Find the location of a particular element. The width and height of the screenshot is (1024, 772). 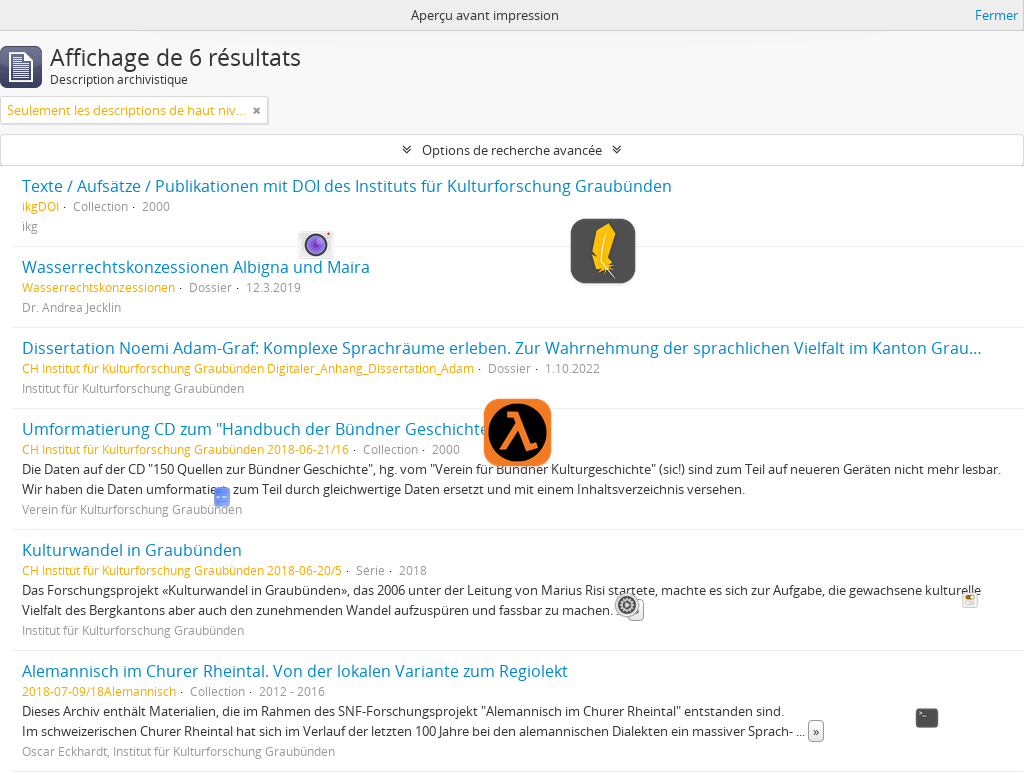

launch half-life game is located at coordinates (517, 432).